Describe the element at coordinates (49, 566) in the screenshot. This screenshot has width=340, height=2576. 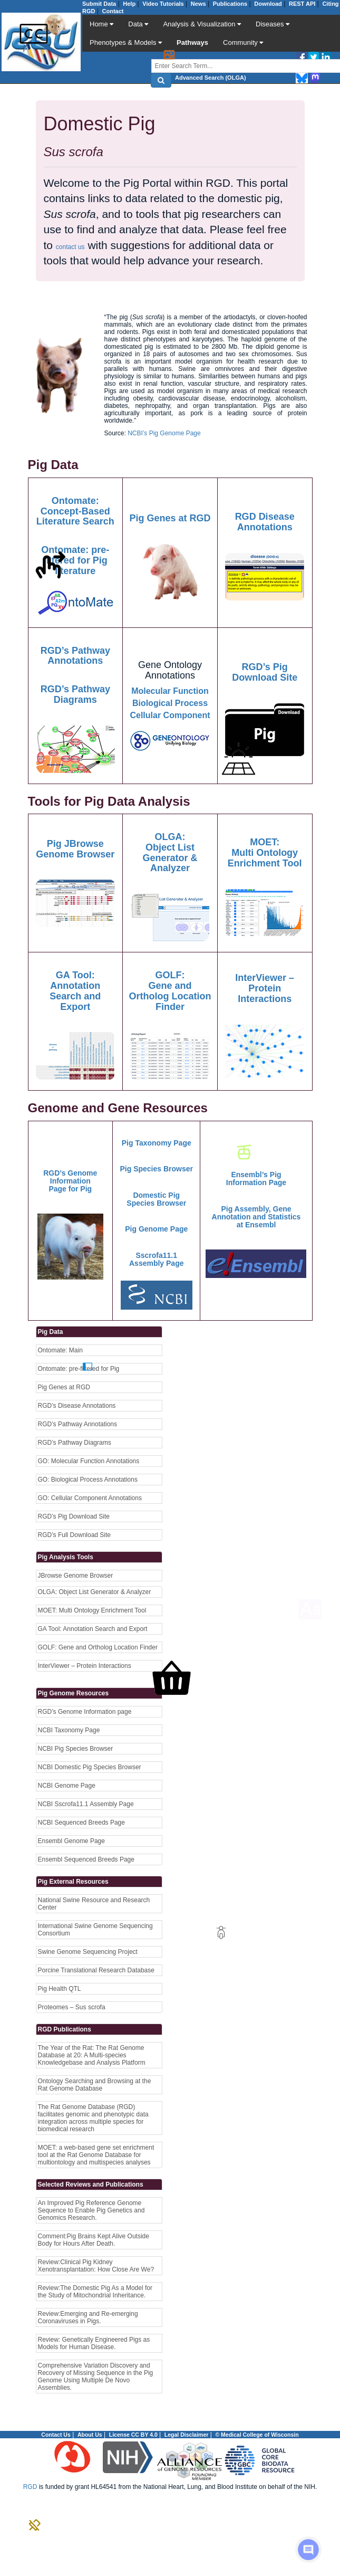
I see `swipe right to continue or proceed` at that location.